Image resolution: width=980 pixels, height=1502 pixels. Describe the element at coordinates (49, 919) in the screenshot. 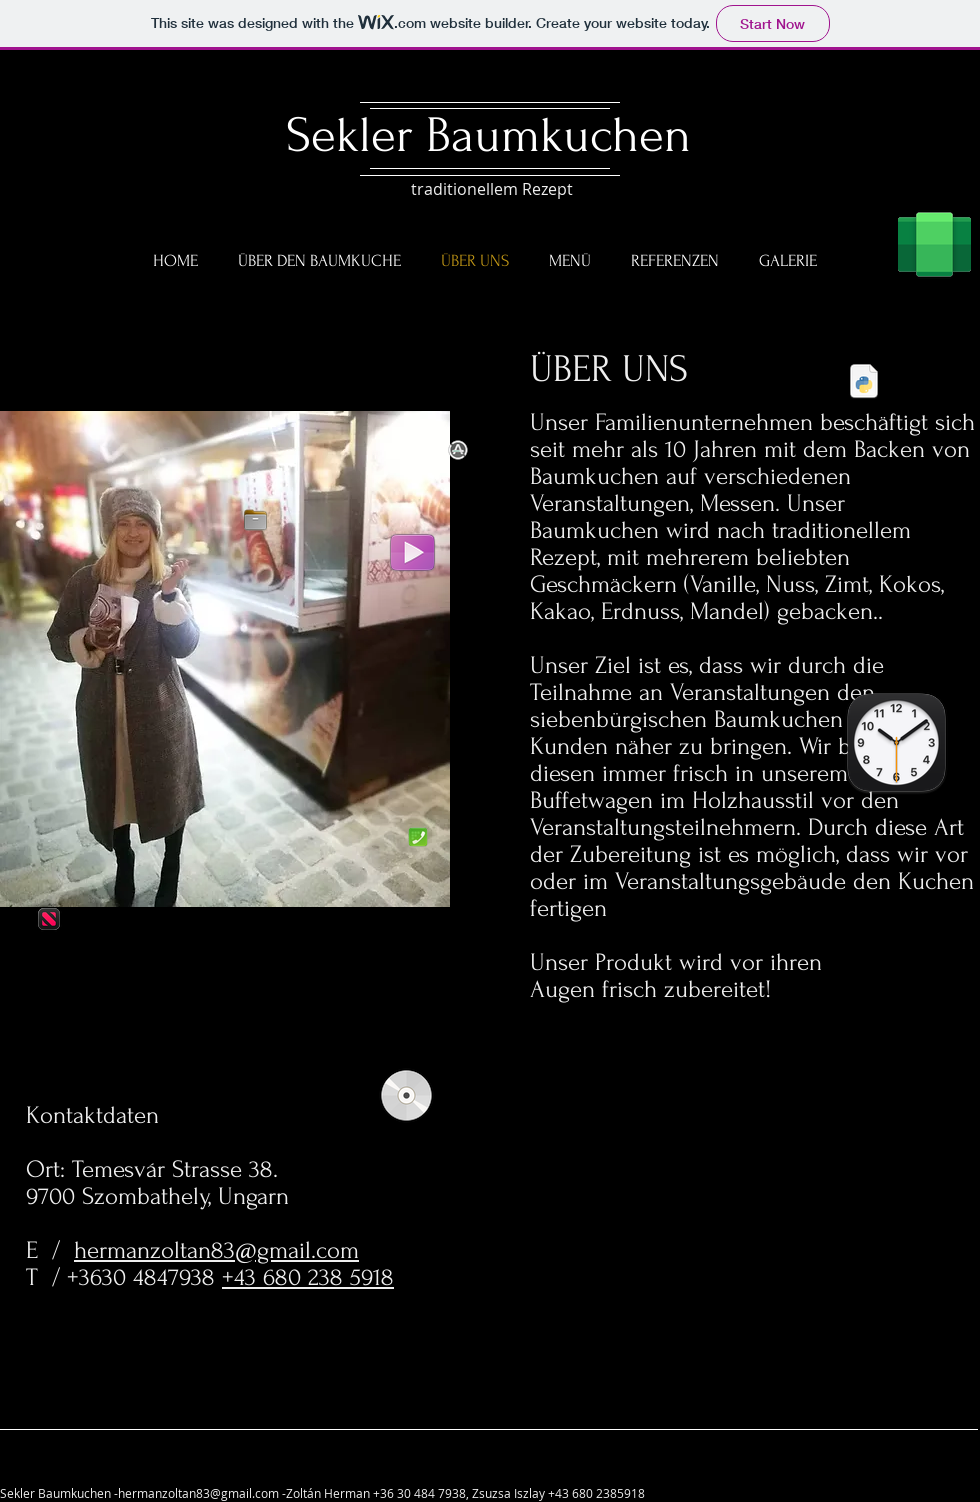

I see `open the Apple News app` at that location.